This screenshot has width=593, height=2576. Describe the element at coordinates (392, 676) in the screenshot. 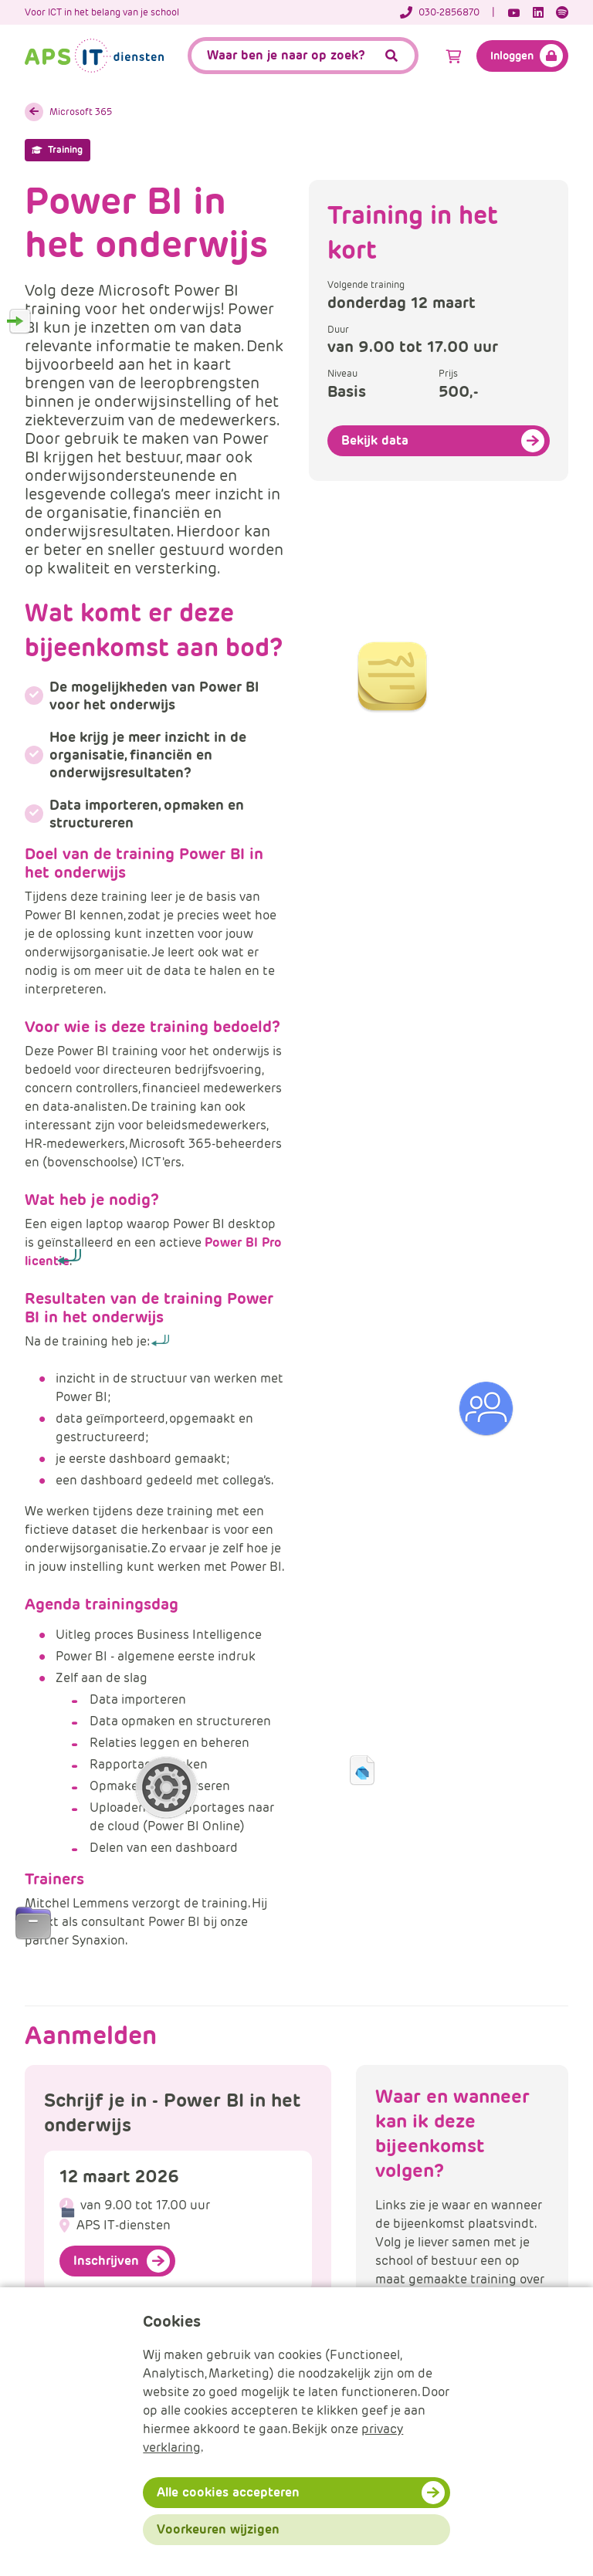

I see `open the stickies app for quick notes` at that location.